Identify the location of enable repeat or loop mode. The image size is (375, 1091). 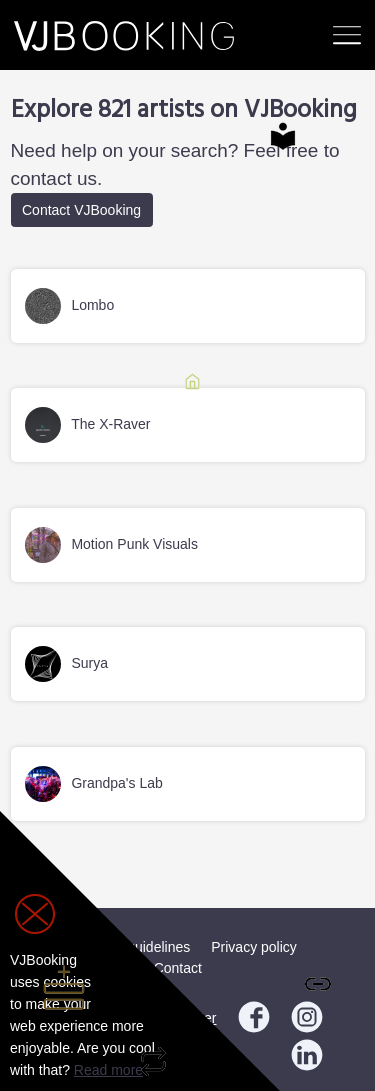
(153, 1061).